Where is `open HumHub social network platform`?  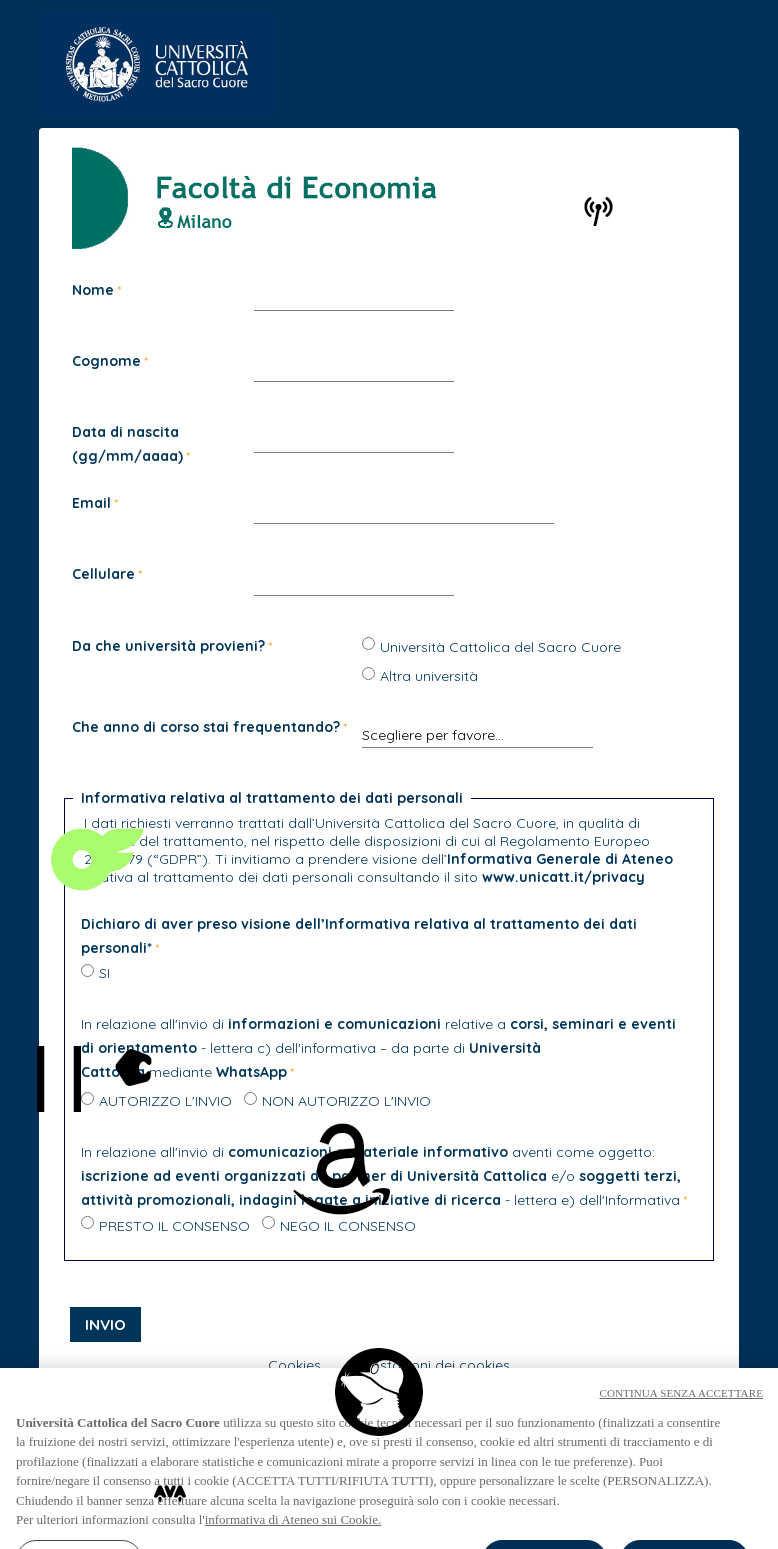
open HumHub social network platform is located at coordinates (133, 1067).